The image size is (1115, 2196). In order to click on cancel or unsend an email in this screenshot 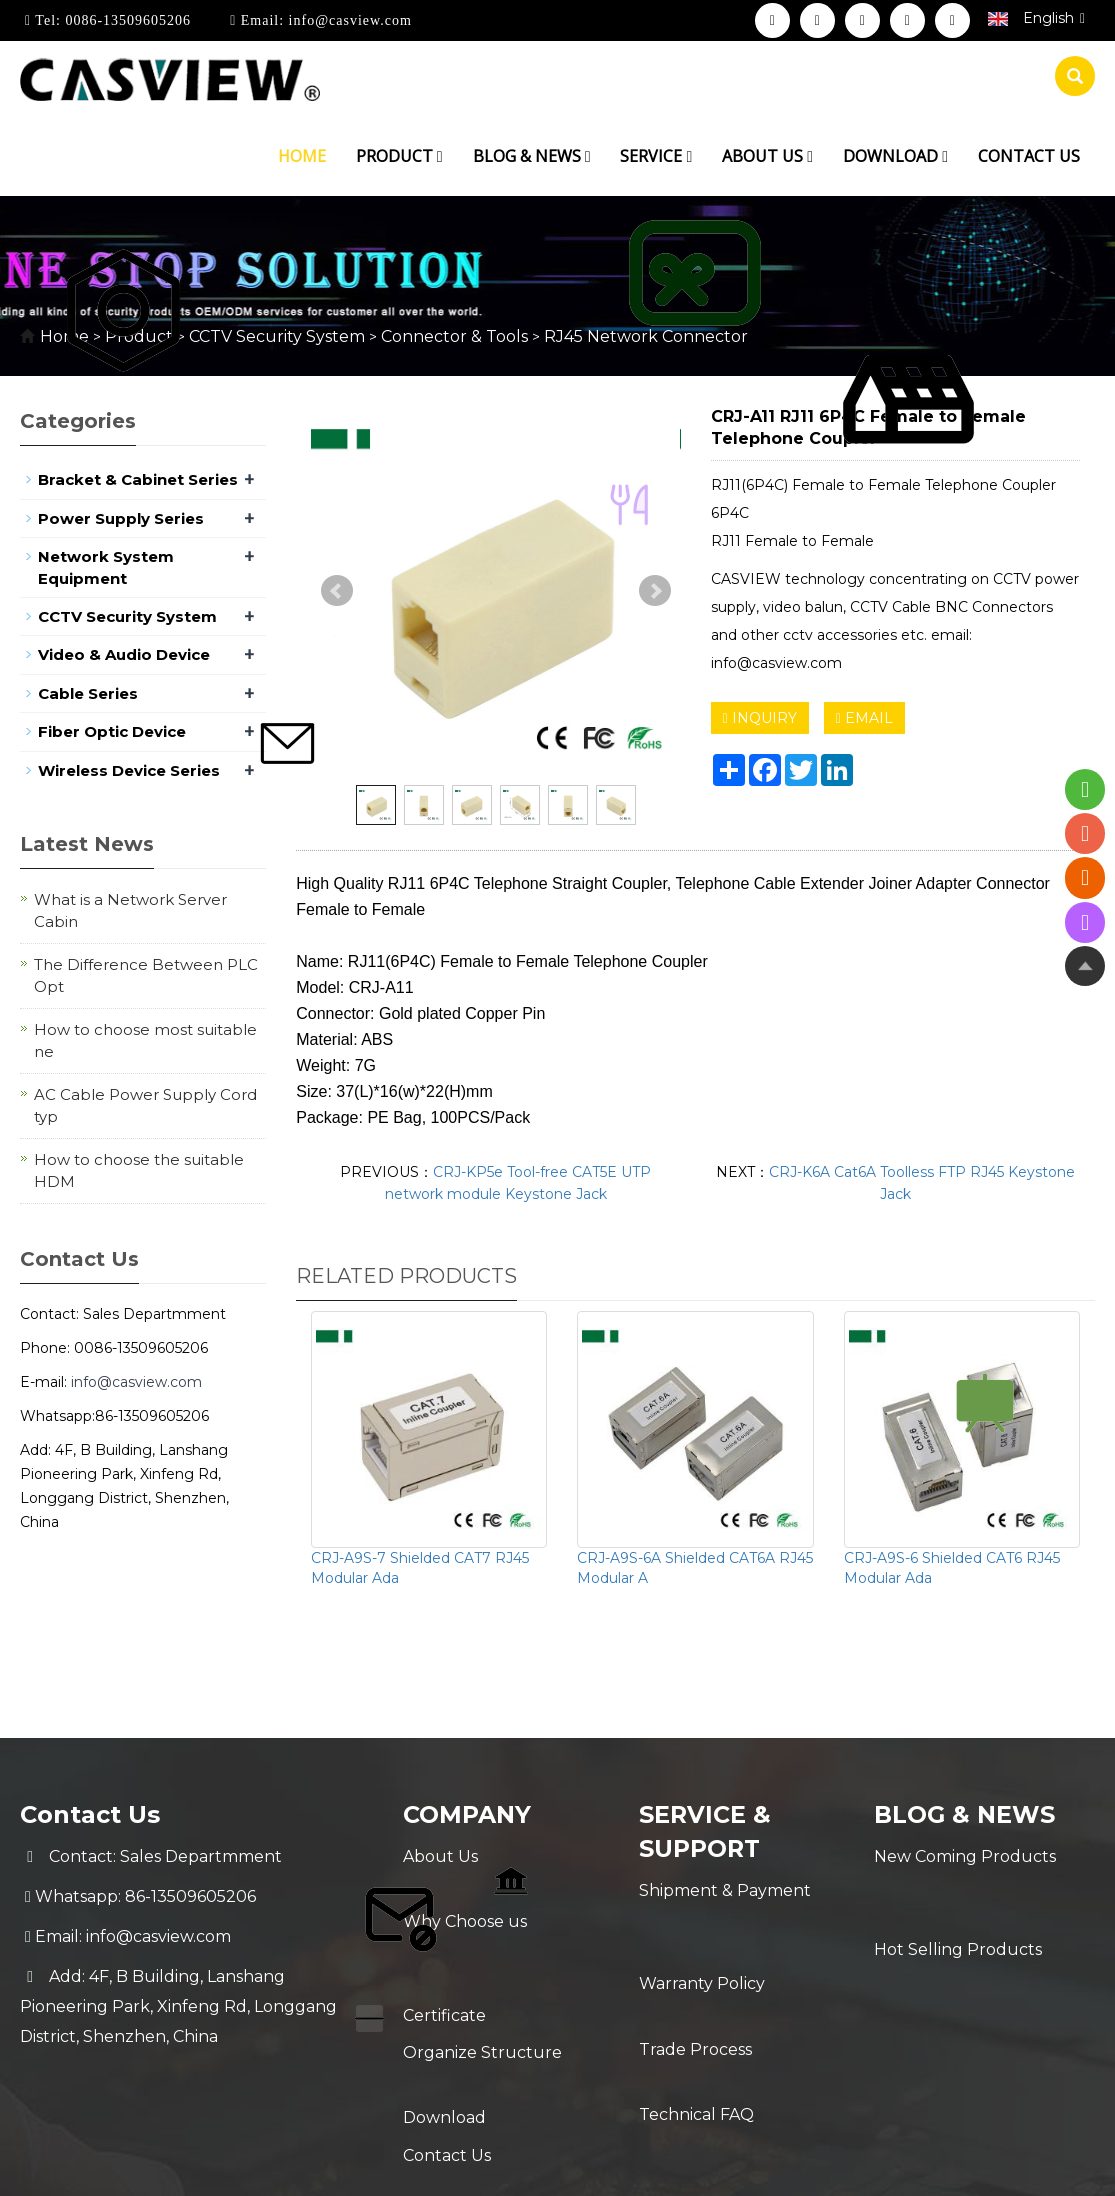, I will do `click(399, 1914)`.